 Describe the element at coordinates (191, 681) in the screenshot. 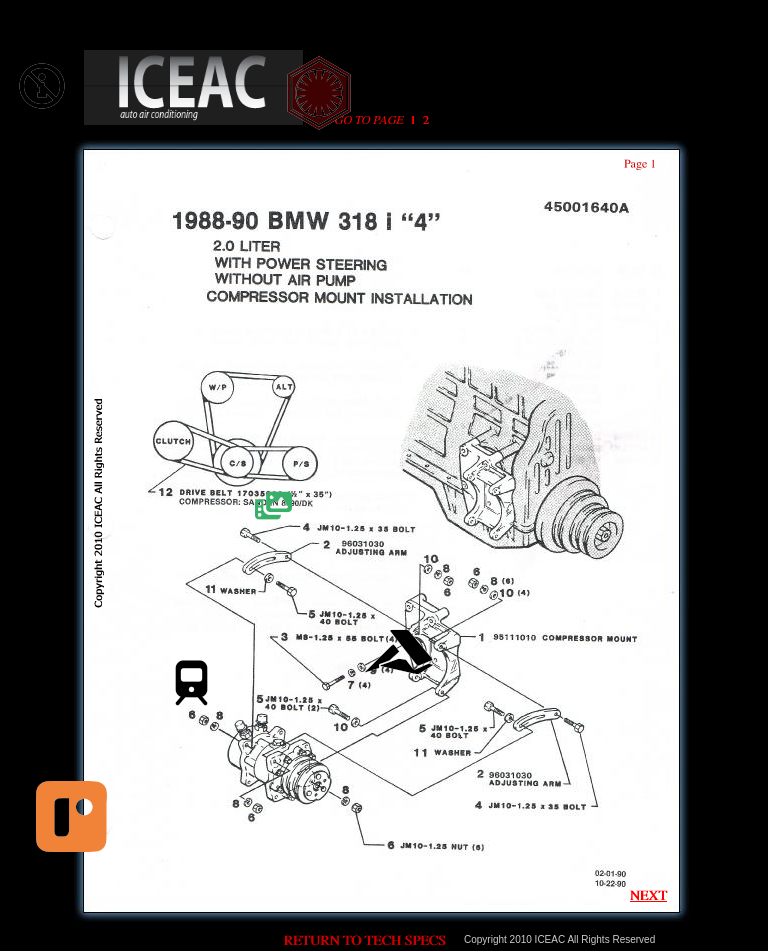

I see `access train schedules or rail transit options` at that location.